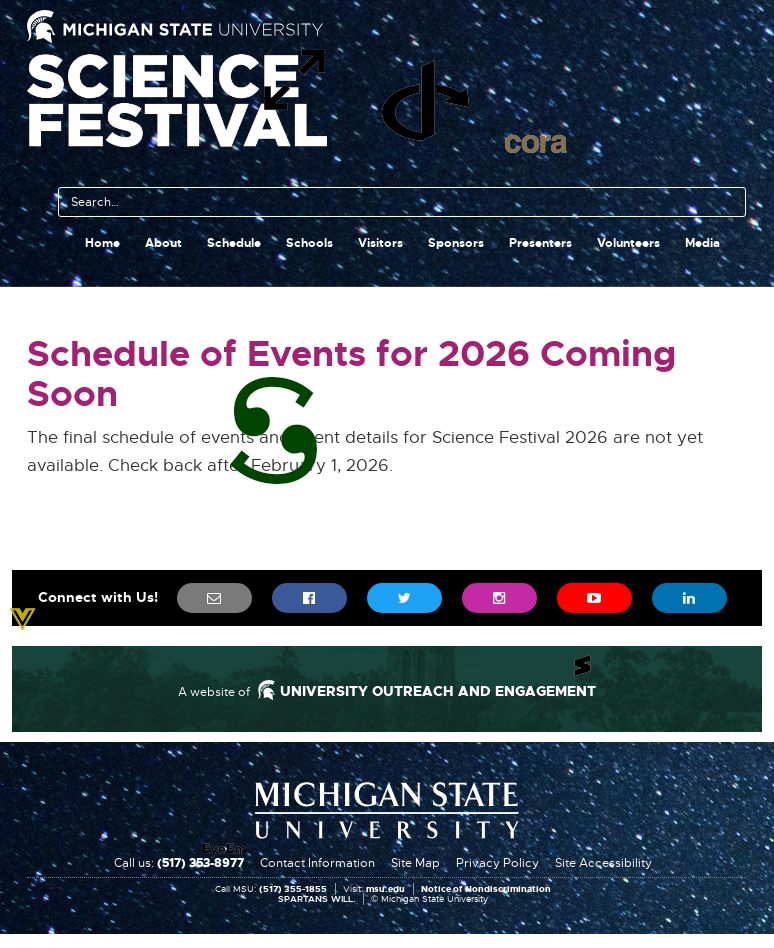  I want to click on Cora brand logo, so click(536, 144).